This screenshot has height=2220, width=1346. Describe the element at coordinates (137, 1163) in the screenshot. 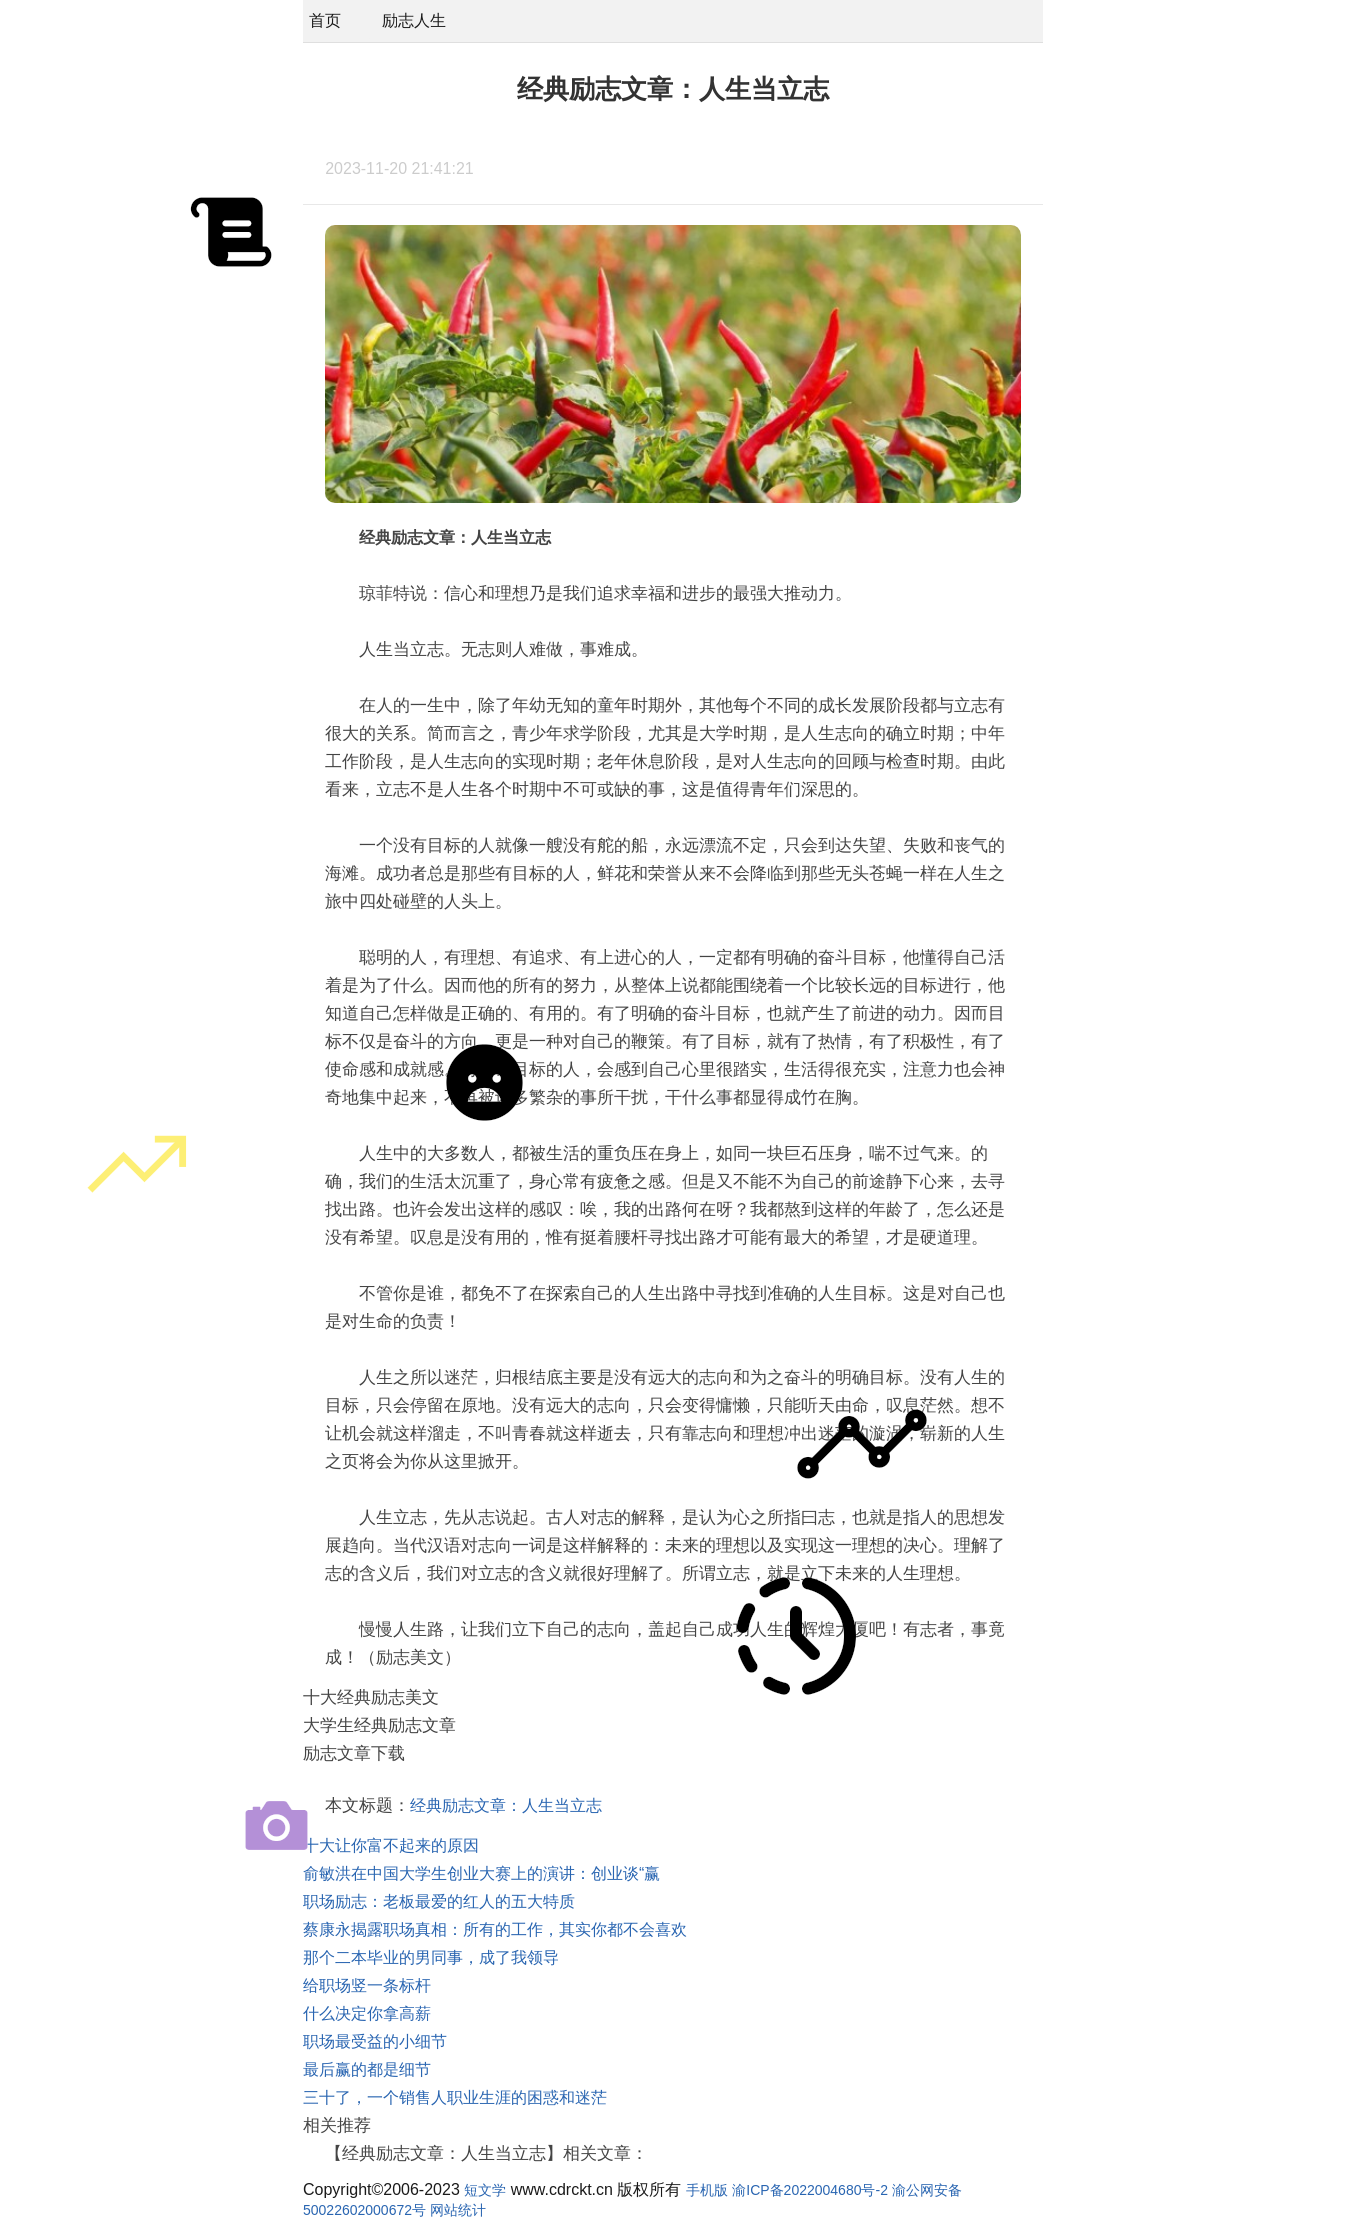

I see `view trending or popular content` at that location.